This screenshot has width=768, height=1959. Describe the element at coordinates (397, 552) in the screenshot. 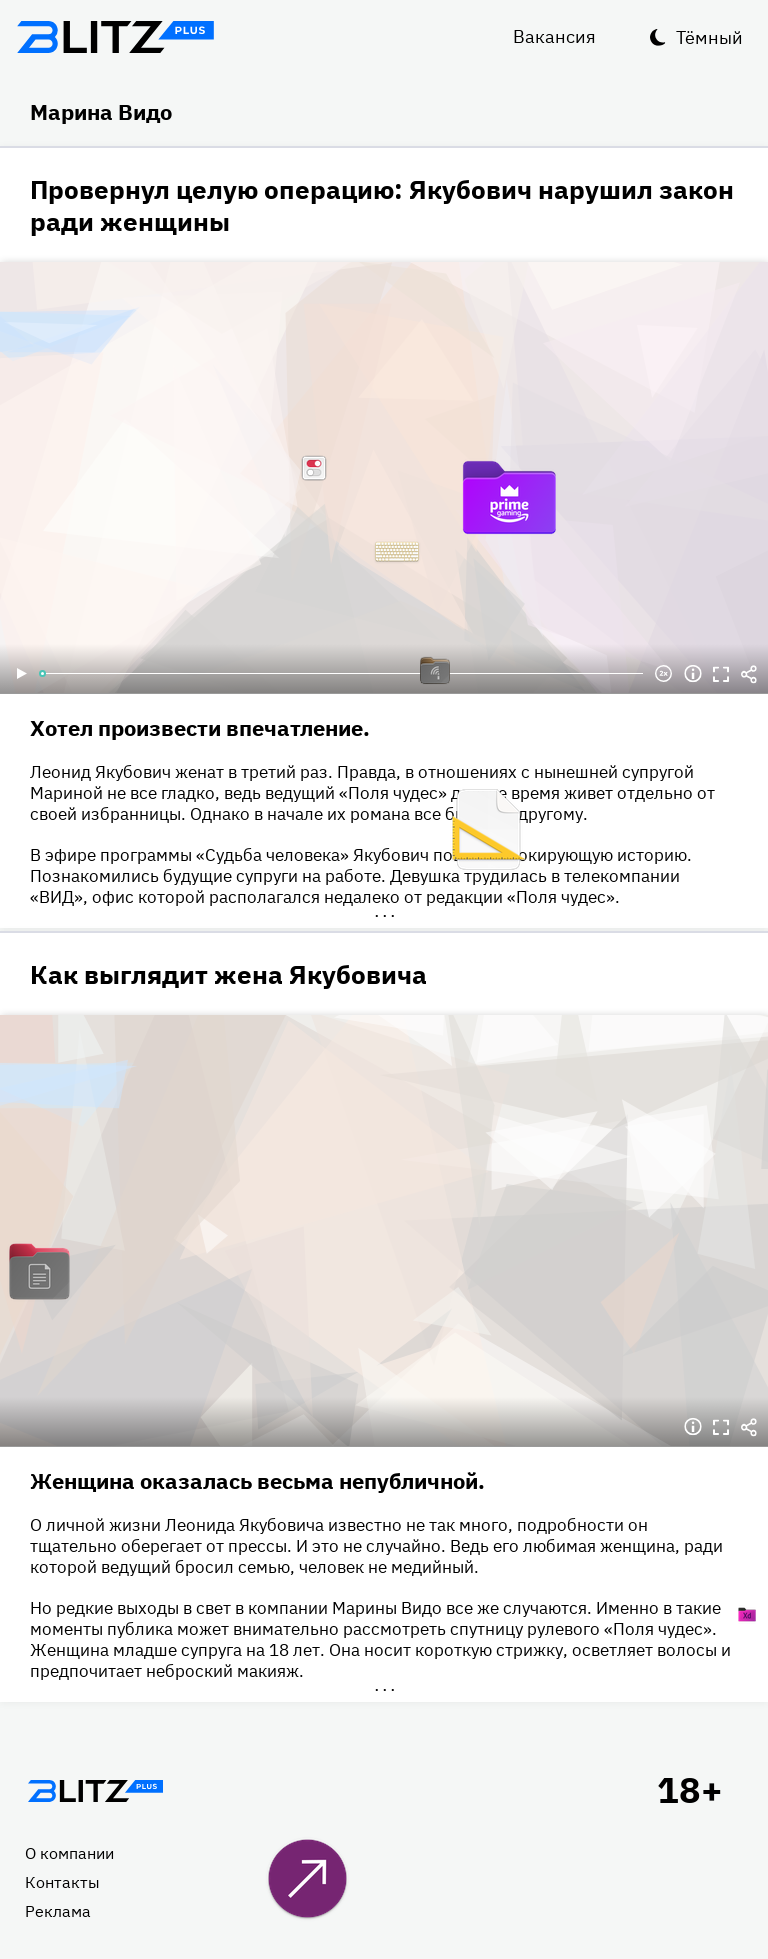

I see `indicates keyboard with yellow backlighting enabled` at that location.